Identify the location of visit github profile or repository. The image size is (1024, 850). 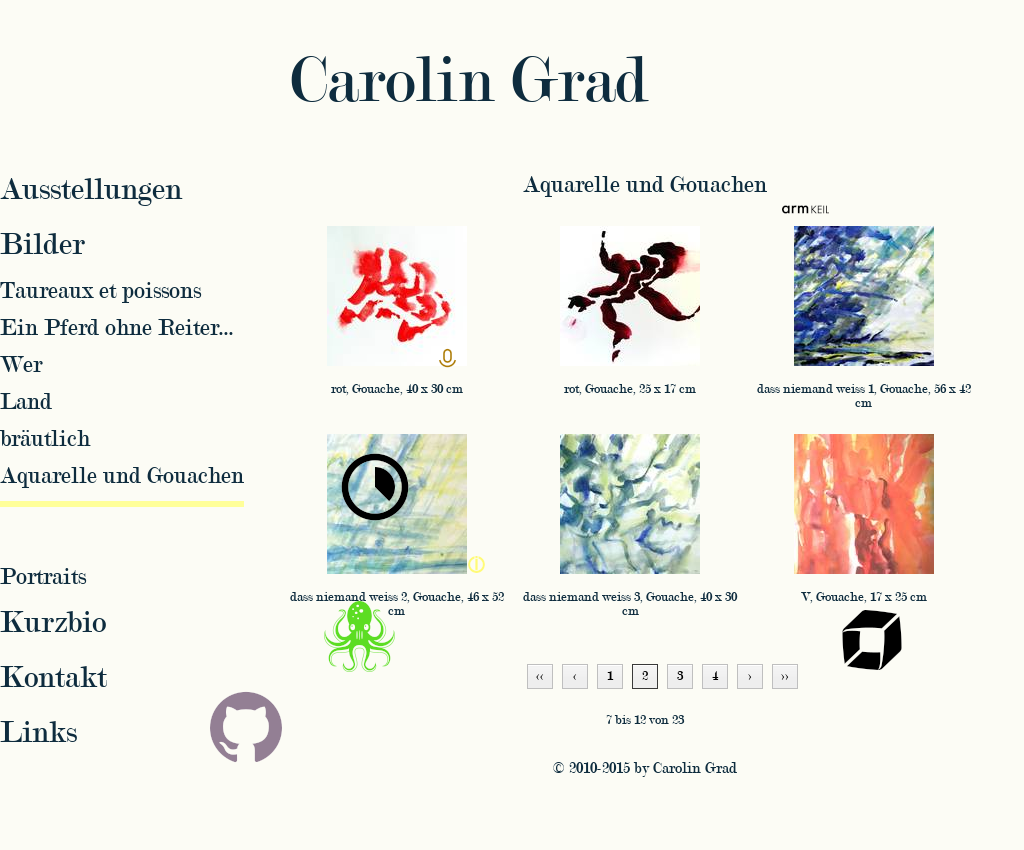
(246, 727).